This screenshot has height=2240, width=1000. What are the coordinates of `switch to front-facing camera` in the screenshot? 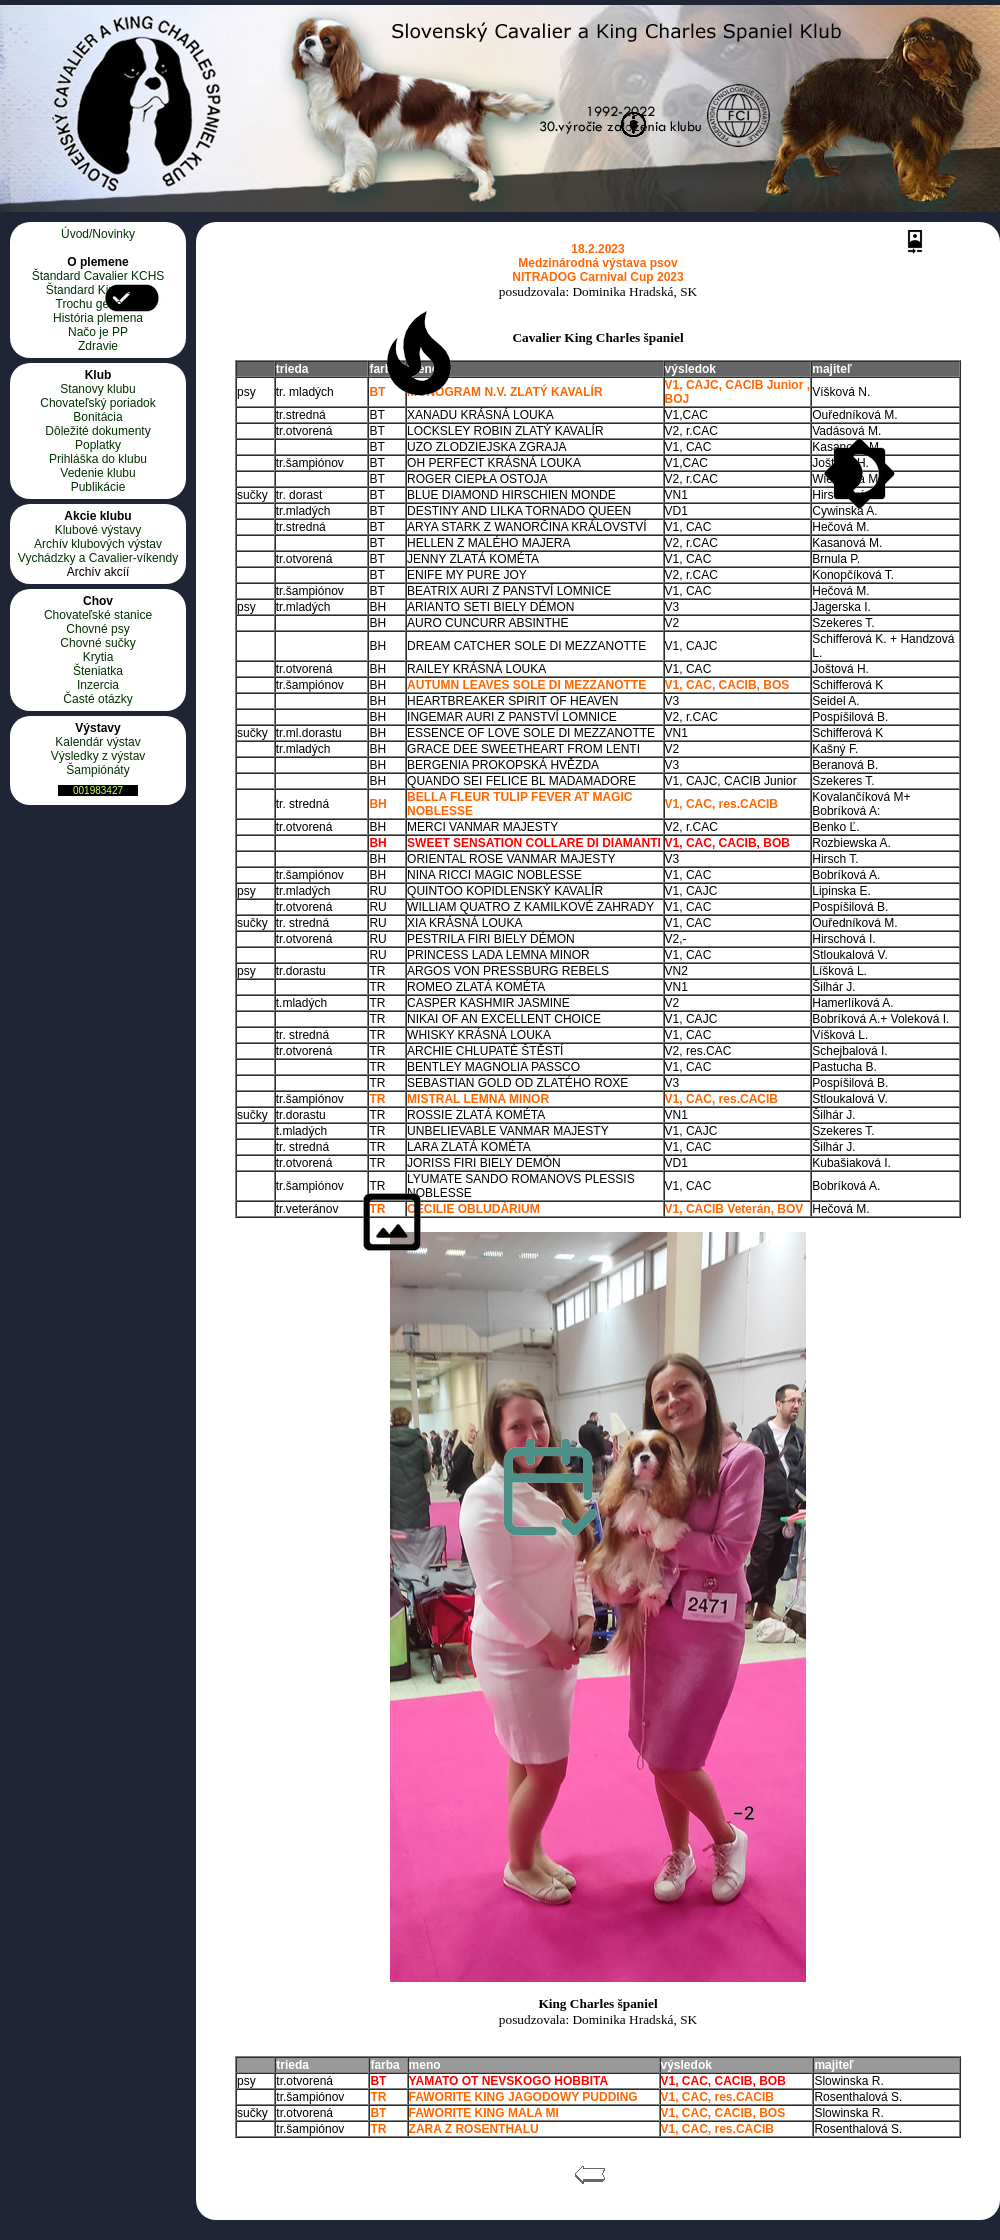 It's located at (915, 242).